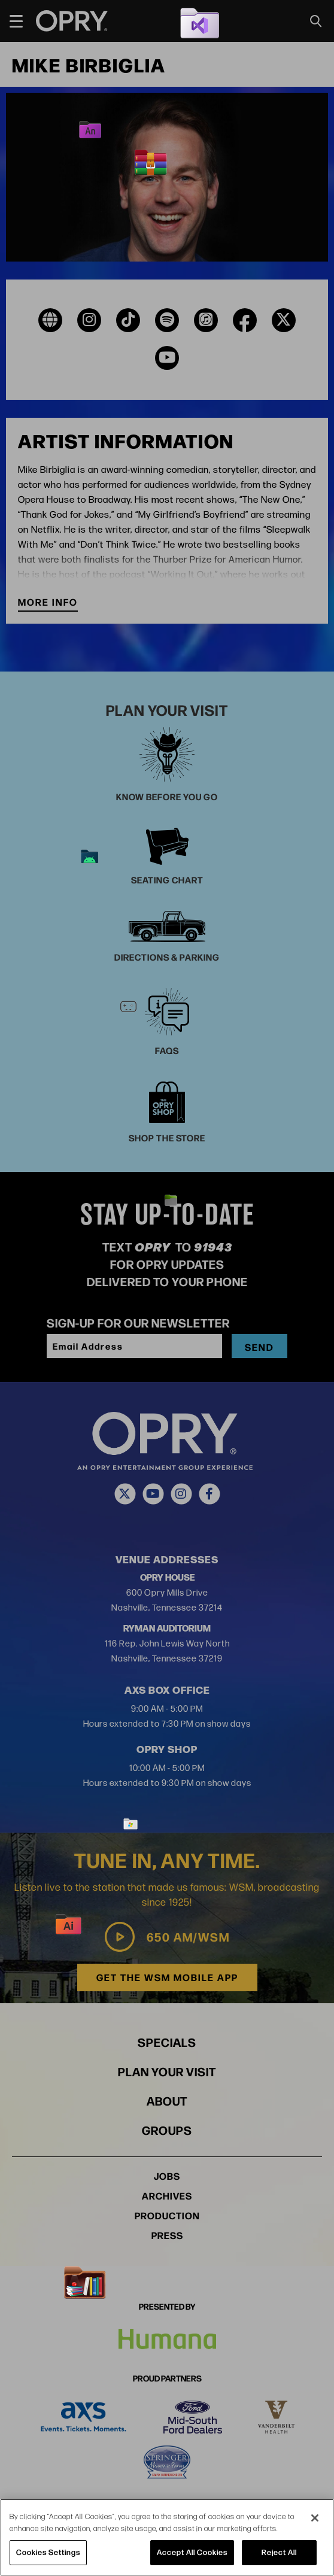  I want to click on open your books or ebooks library folder, so click(84, 2283).